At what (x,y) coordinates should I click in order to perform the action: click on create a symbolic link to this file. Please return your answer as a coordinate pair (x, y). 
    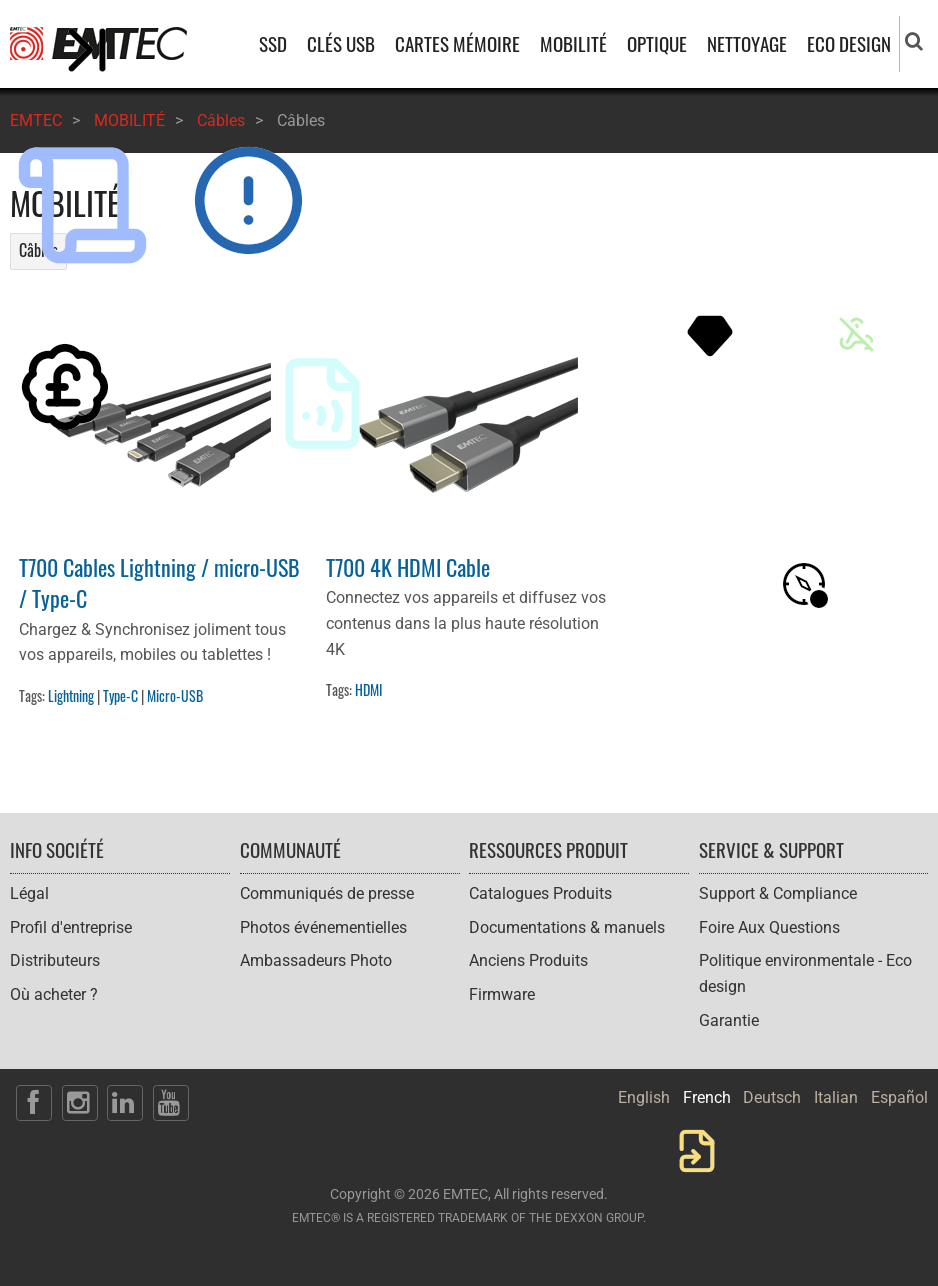
    Looking at the image, I should click on (697, 1151).